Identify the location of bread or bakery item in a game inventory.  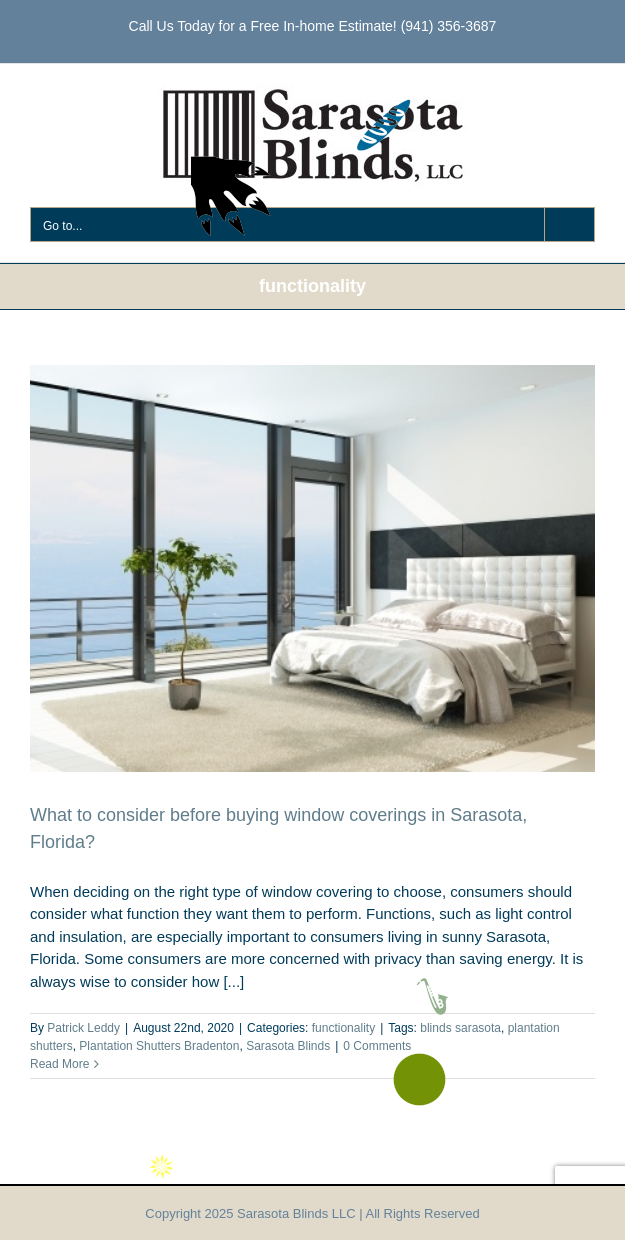
(384, 125).